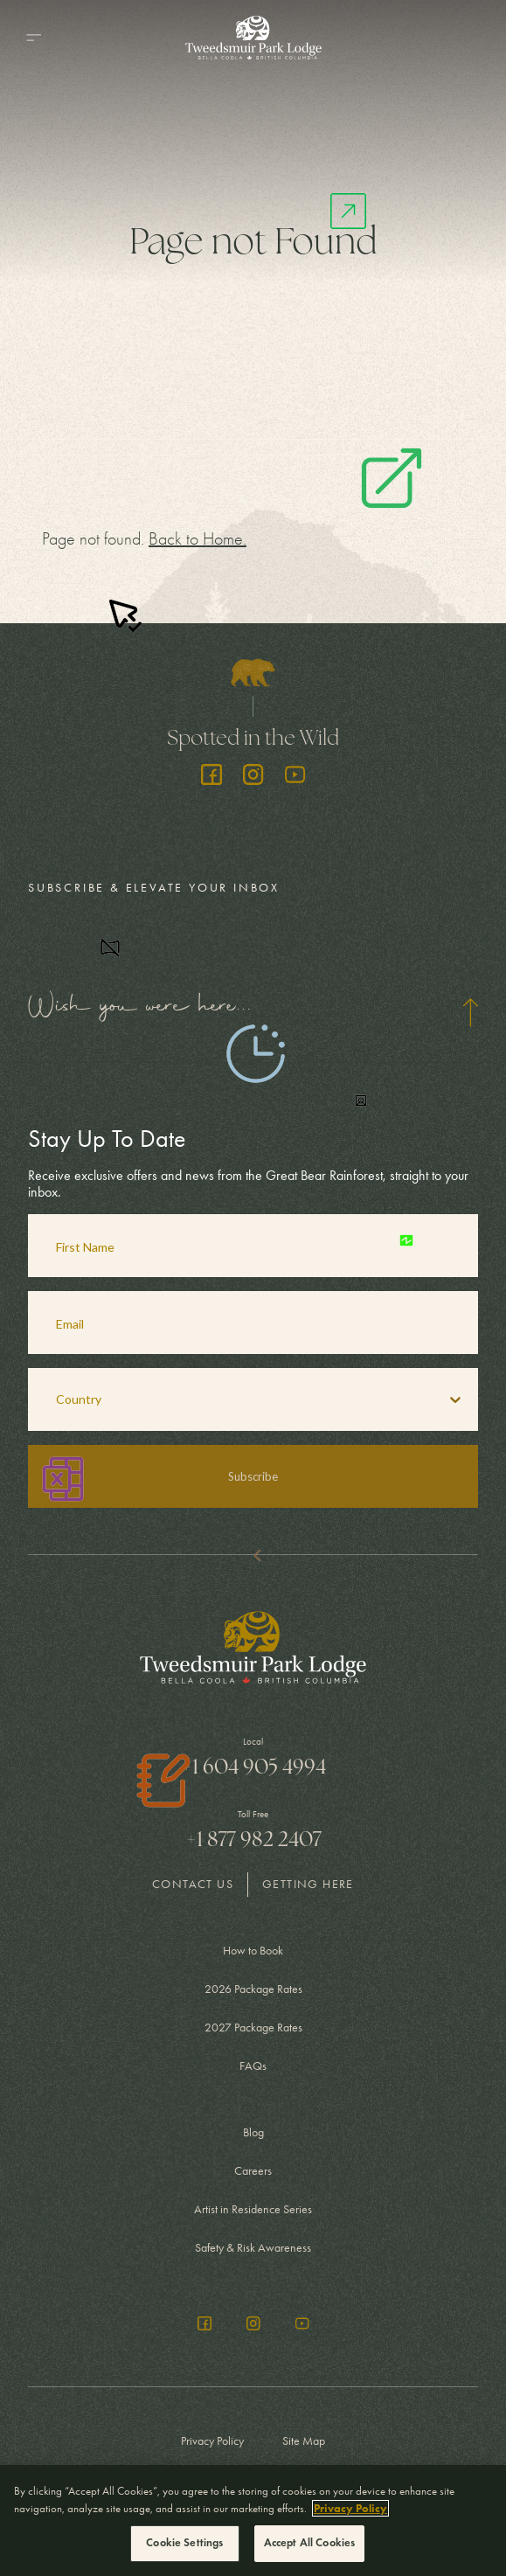 This screenshot has height=2576, width=506. I want to click on open link in a new tab or window, so click(392, 478).